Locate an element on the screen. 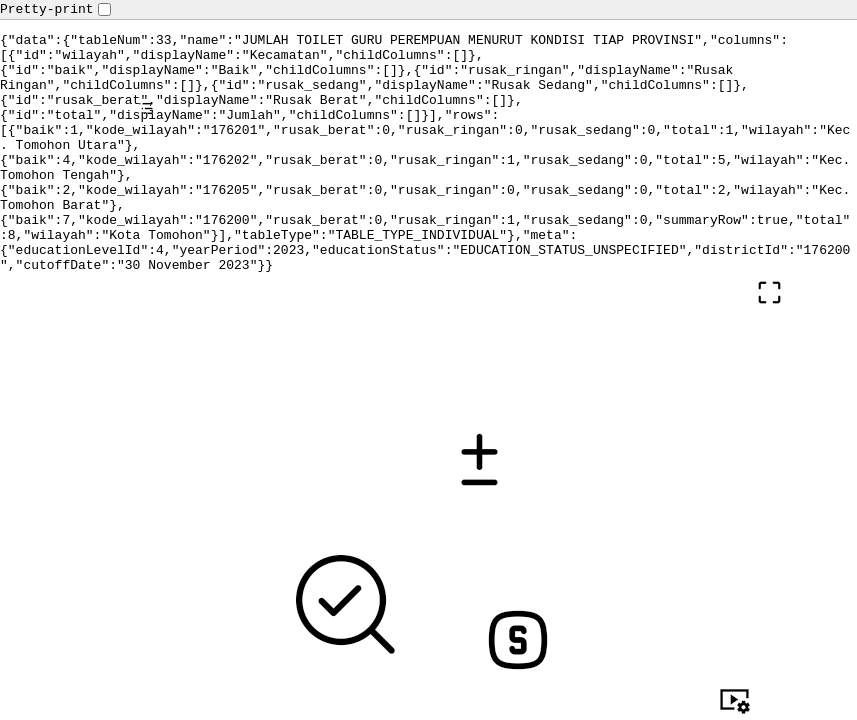 Image resolution: width=857 pixels, height=720 pixels. enter fullscreen mode is located at coordinates (769, 292).